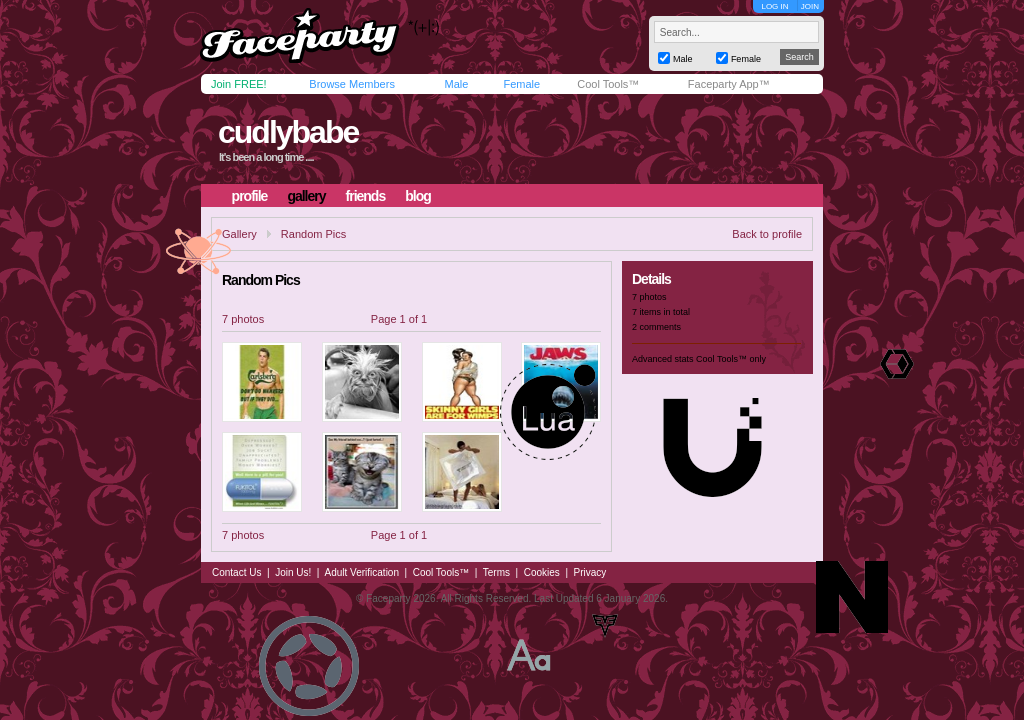 Image resolution: width=1024 pixels, height=720 pixels. What do you see at coordinates (548, 412) in the screenshot?
I see `lua programming language logo` at bounding box center [548, 412].